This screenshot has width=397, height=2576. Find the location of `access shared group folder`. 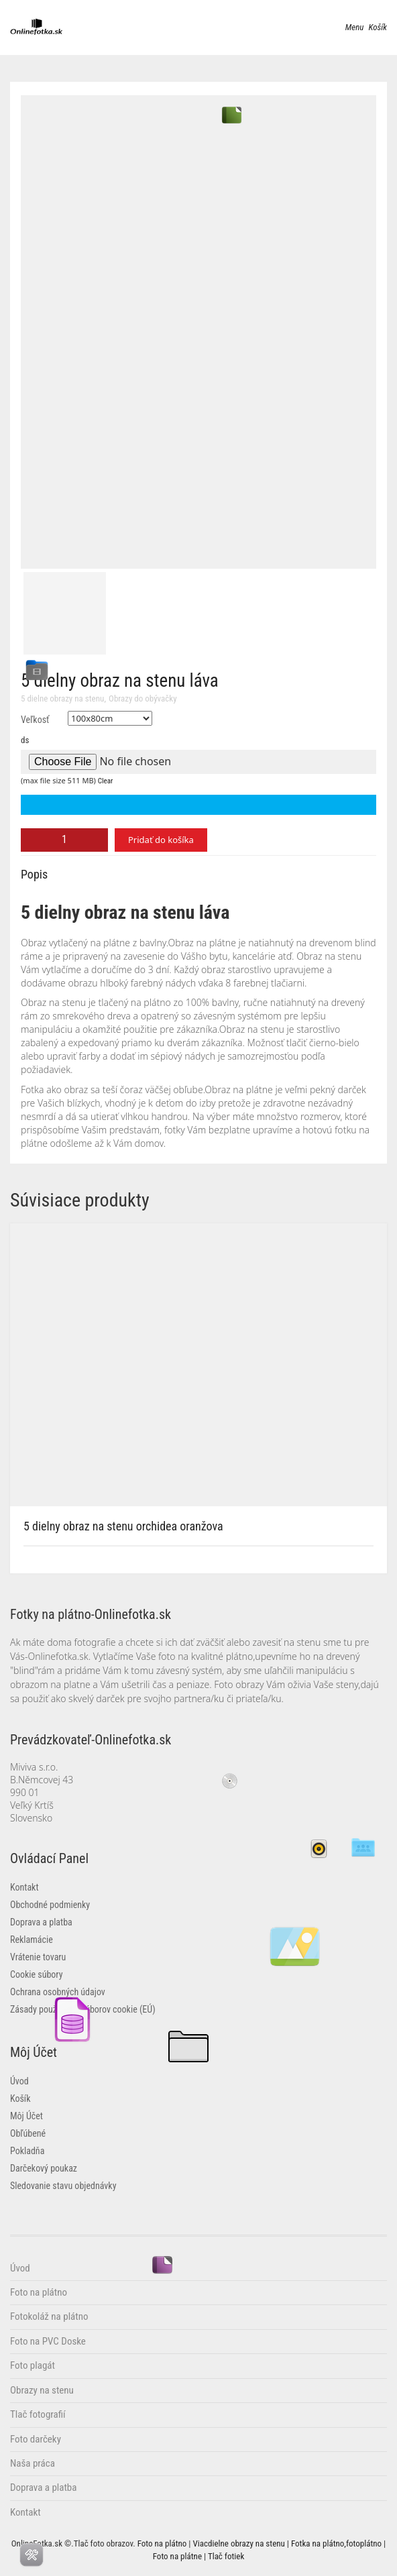

access shared group folder is located at coordinates (363, 1847).